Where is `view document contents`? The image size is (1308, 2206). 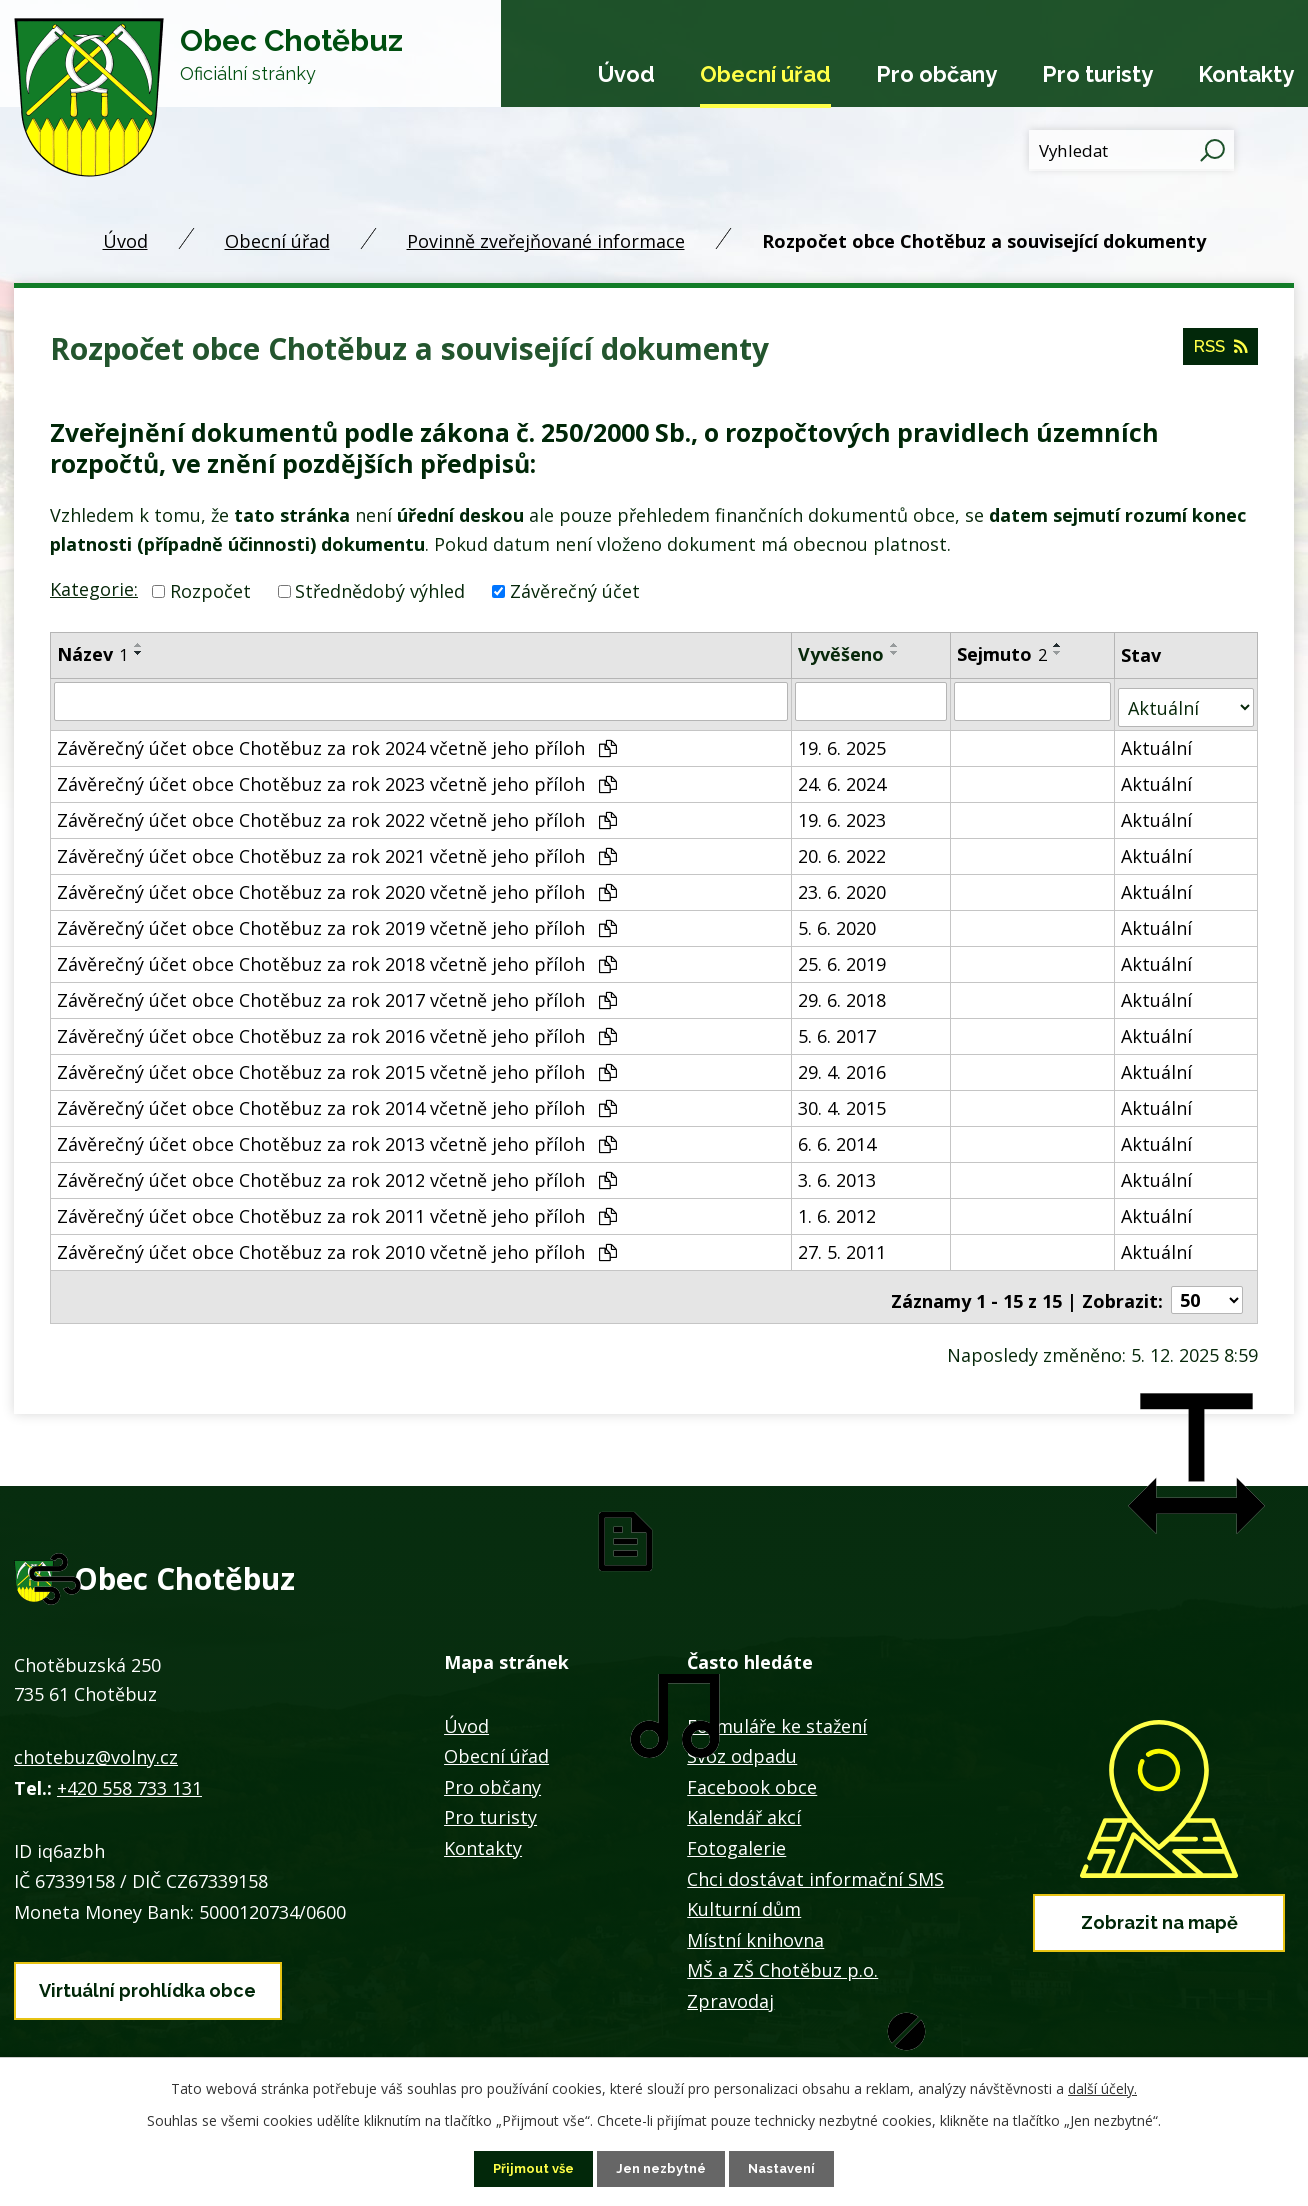 view document contents is located at coordinates (625, 1541).